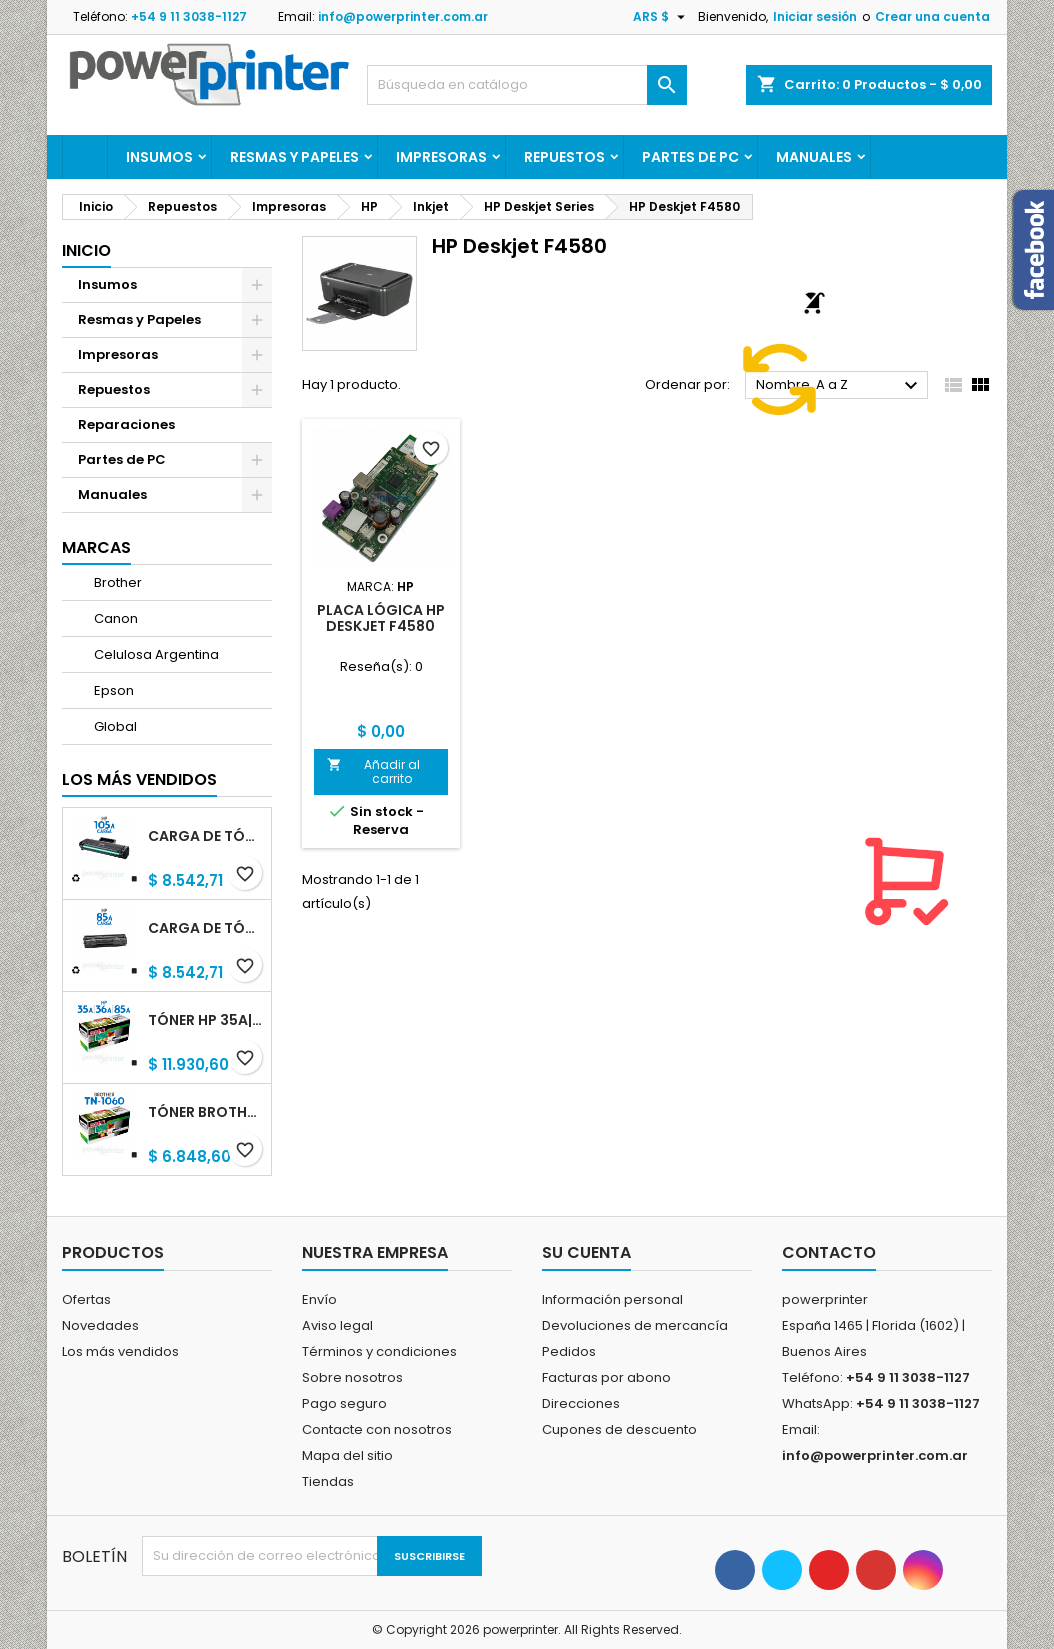 The image size is (1054, 1649). Describe the element at coordinates (813, 302) in the screenshot. I see `indicates stroller-friendly or family amenities available` at that location.